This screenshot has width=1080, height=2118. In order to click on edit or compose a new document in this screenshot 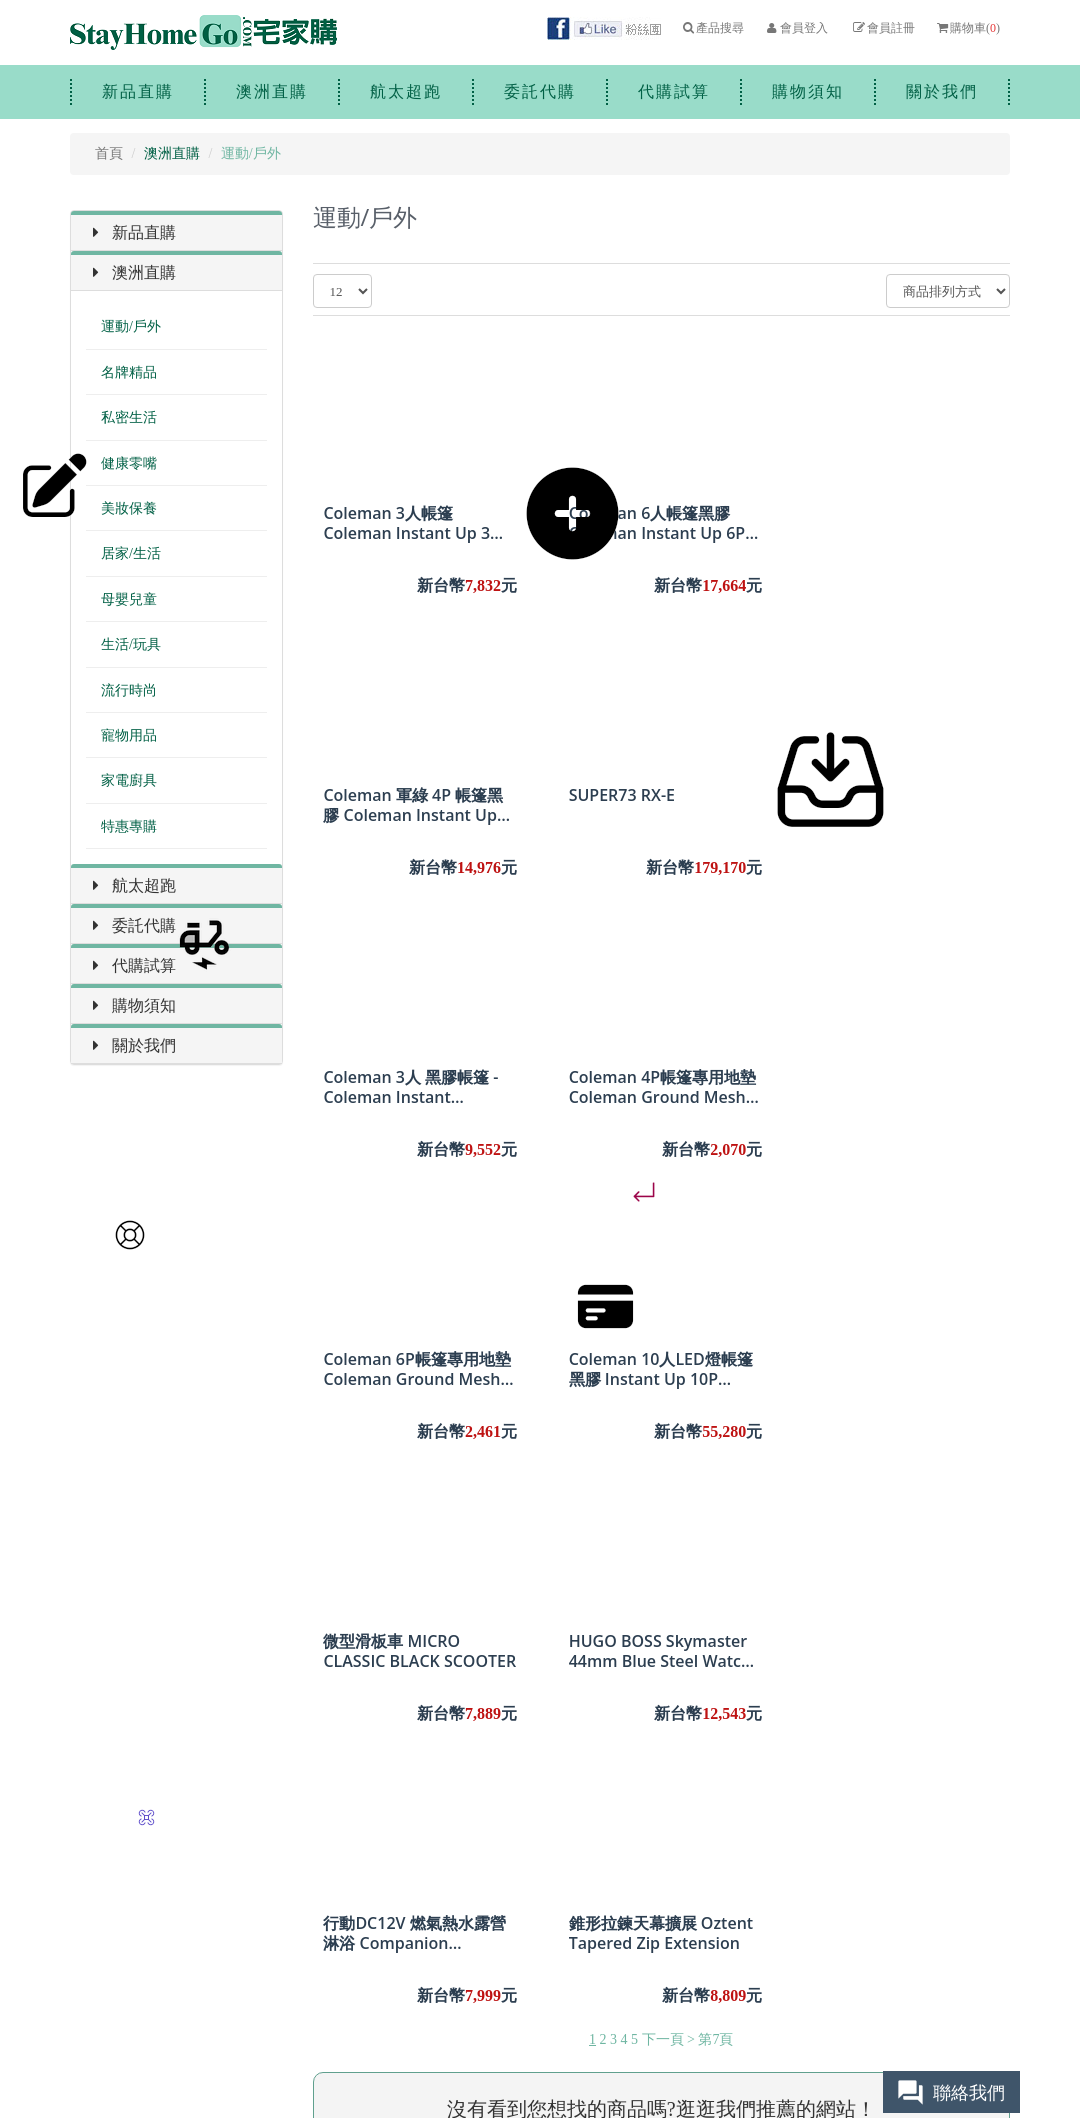, I will do `click(53, 486)`.